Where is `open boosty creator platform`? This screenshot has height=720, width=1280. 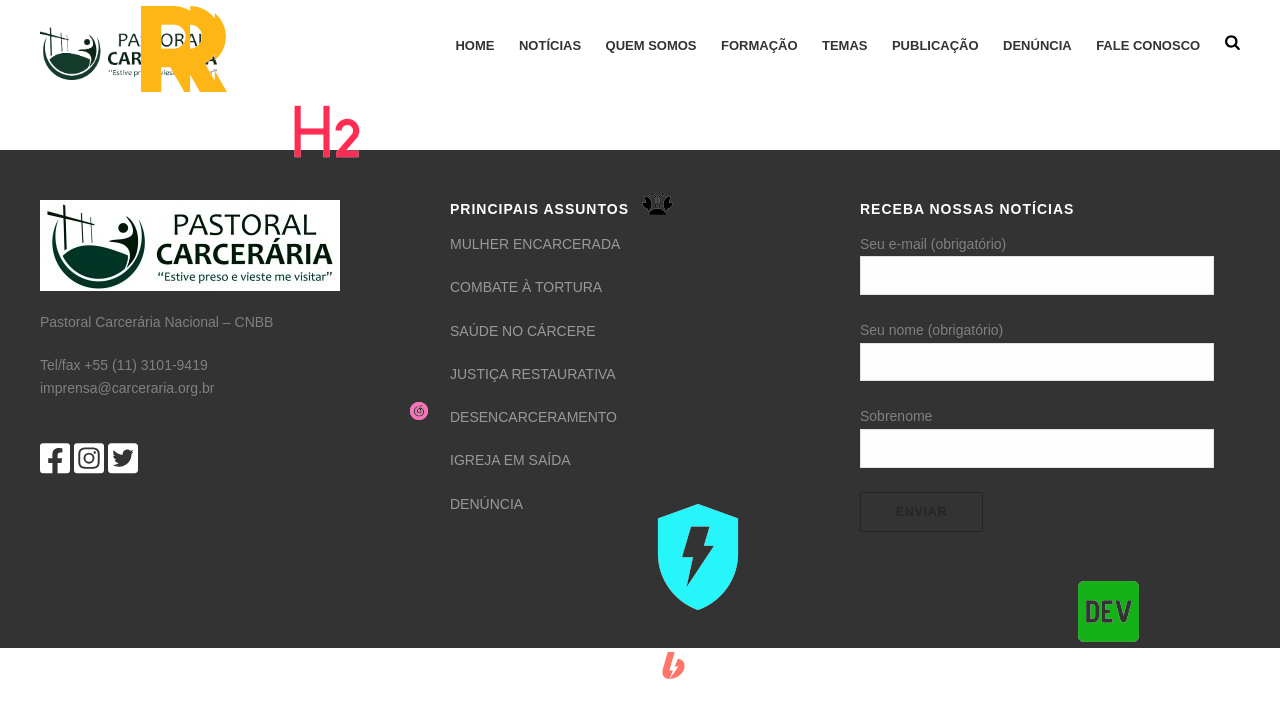
open boosty creator platform is located at coordinates (673, 665).